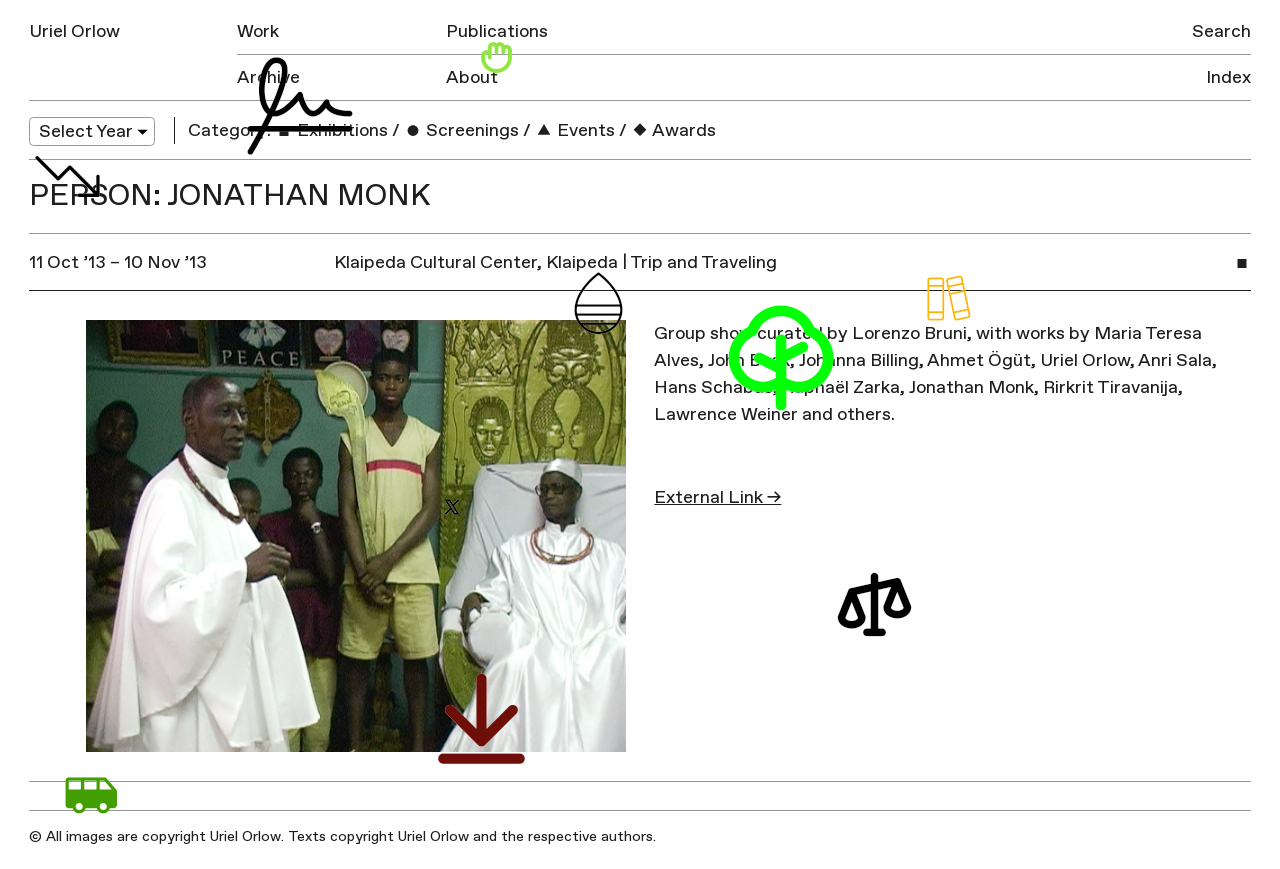  What do you see at coordinates (496, 53) in the screenshot?
I see `drag to reorder items` at bounding box center [496, 53].